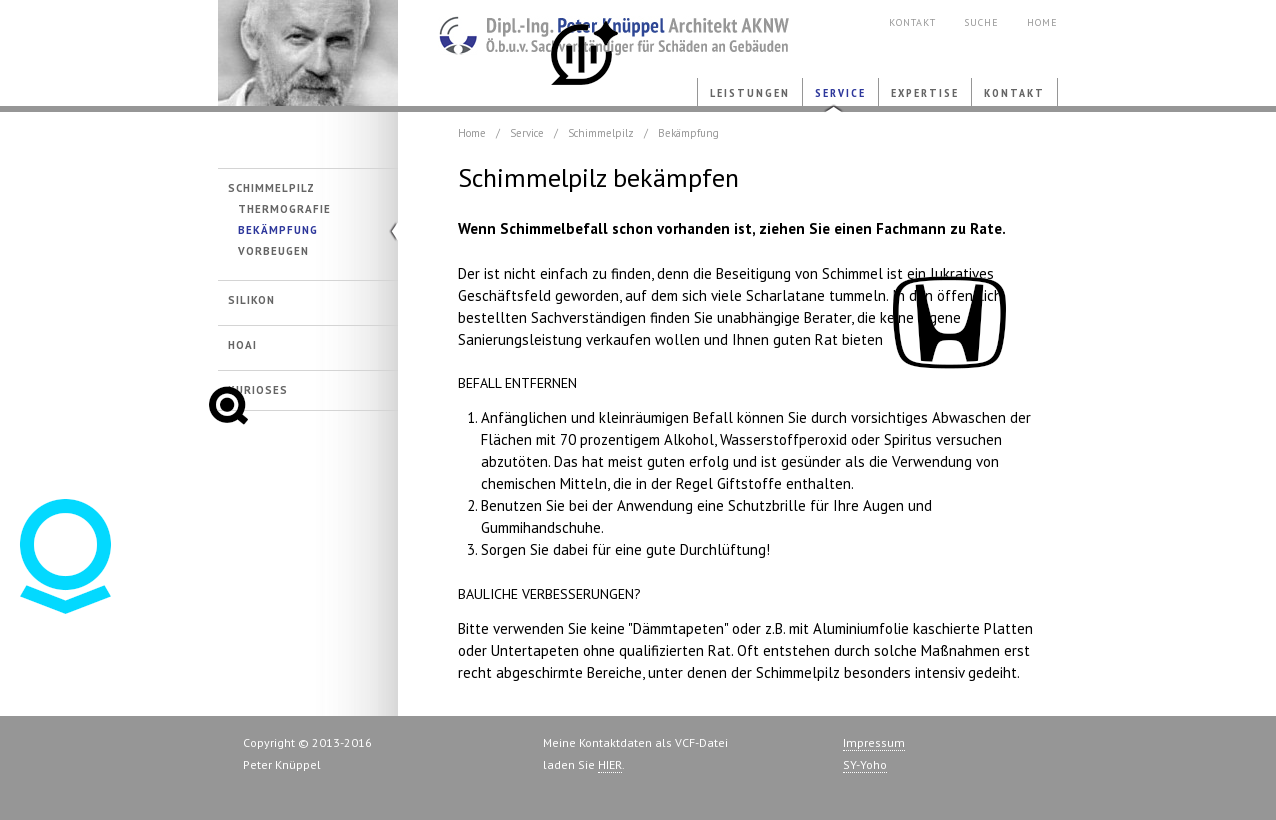 This screenshot has height=820, width=1276. I want to click on start an AI voice conversation, so click(581, 54).